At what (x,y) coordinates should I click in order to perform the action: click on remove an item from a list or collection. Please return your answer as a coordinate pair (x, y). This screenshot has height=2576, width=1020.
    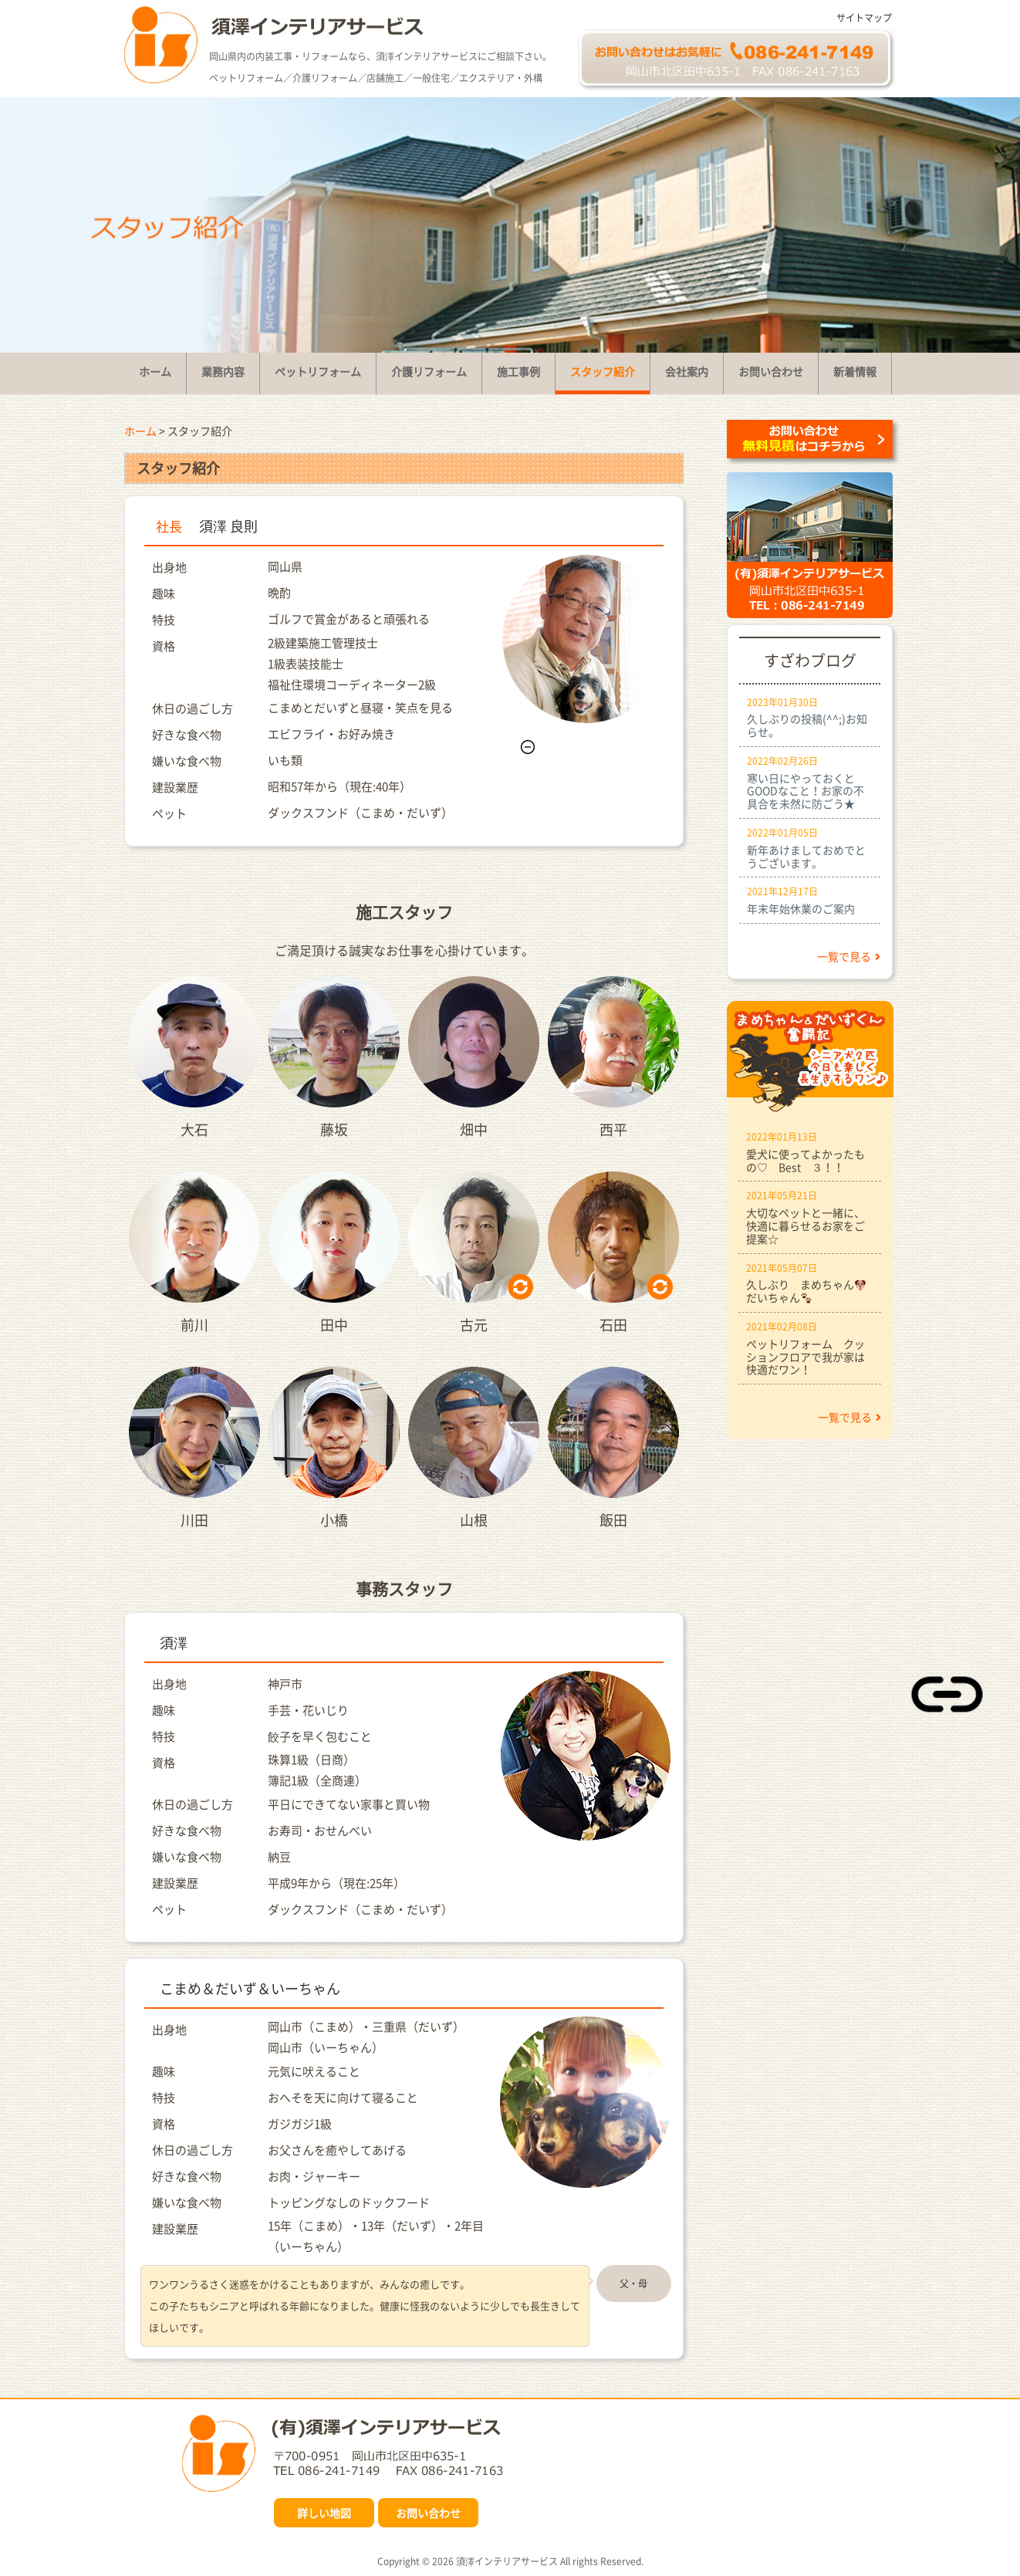
    Looking at the image, I should click on (528, 747).